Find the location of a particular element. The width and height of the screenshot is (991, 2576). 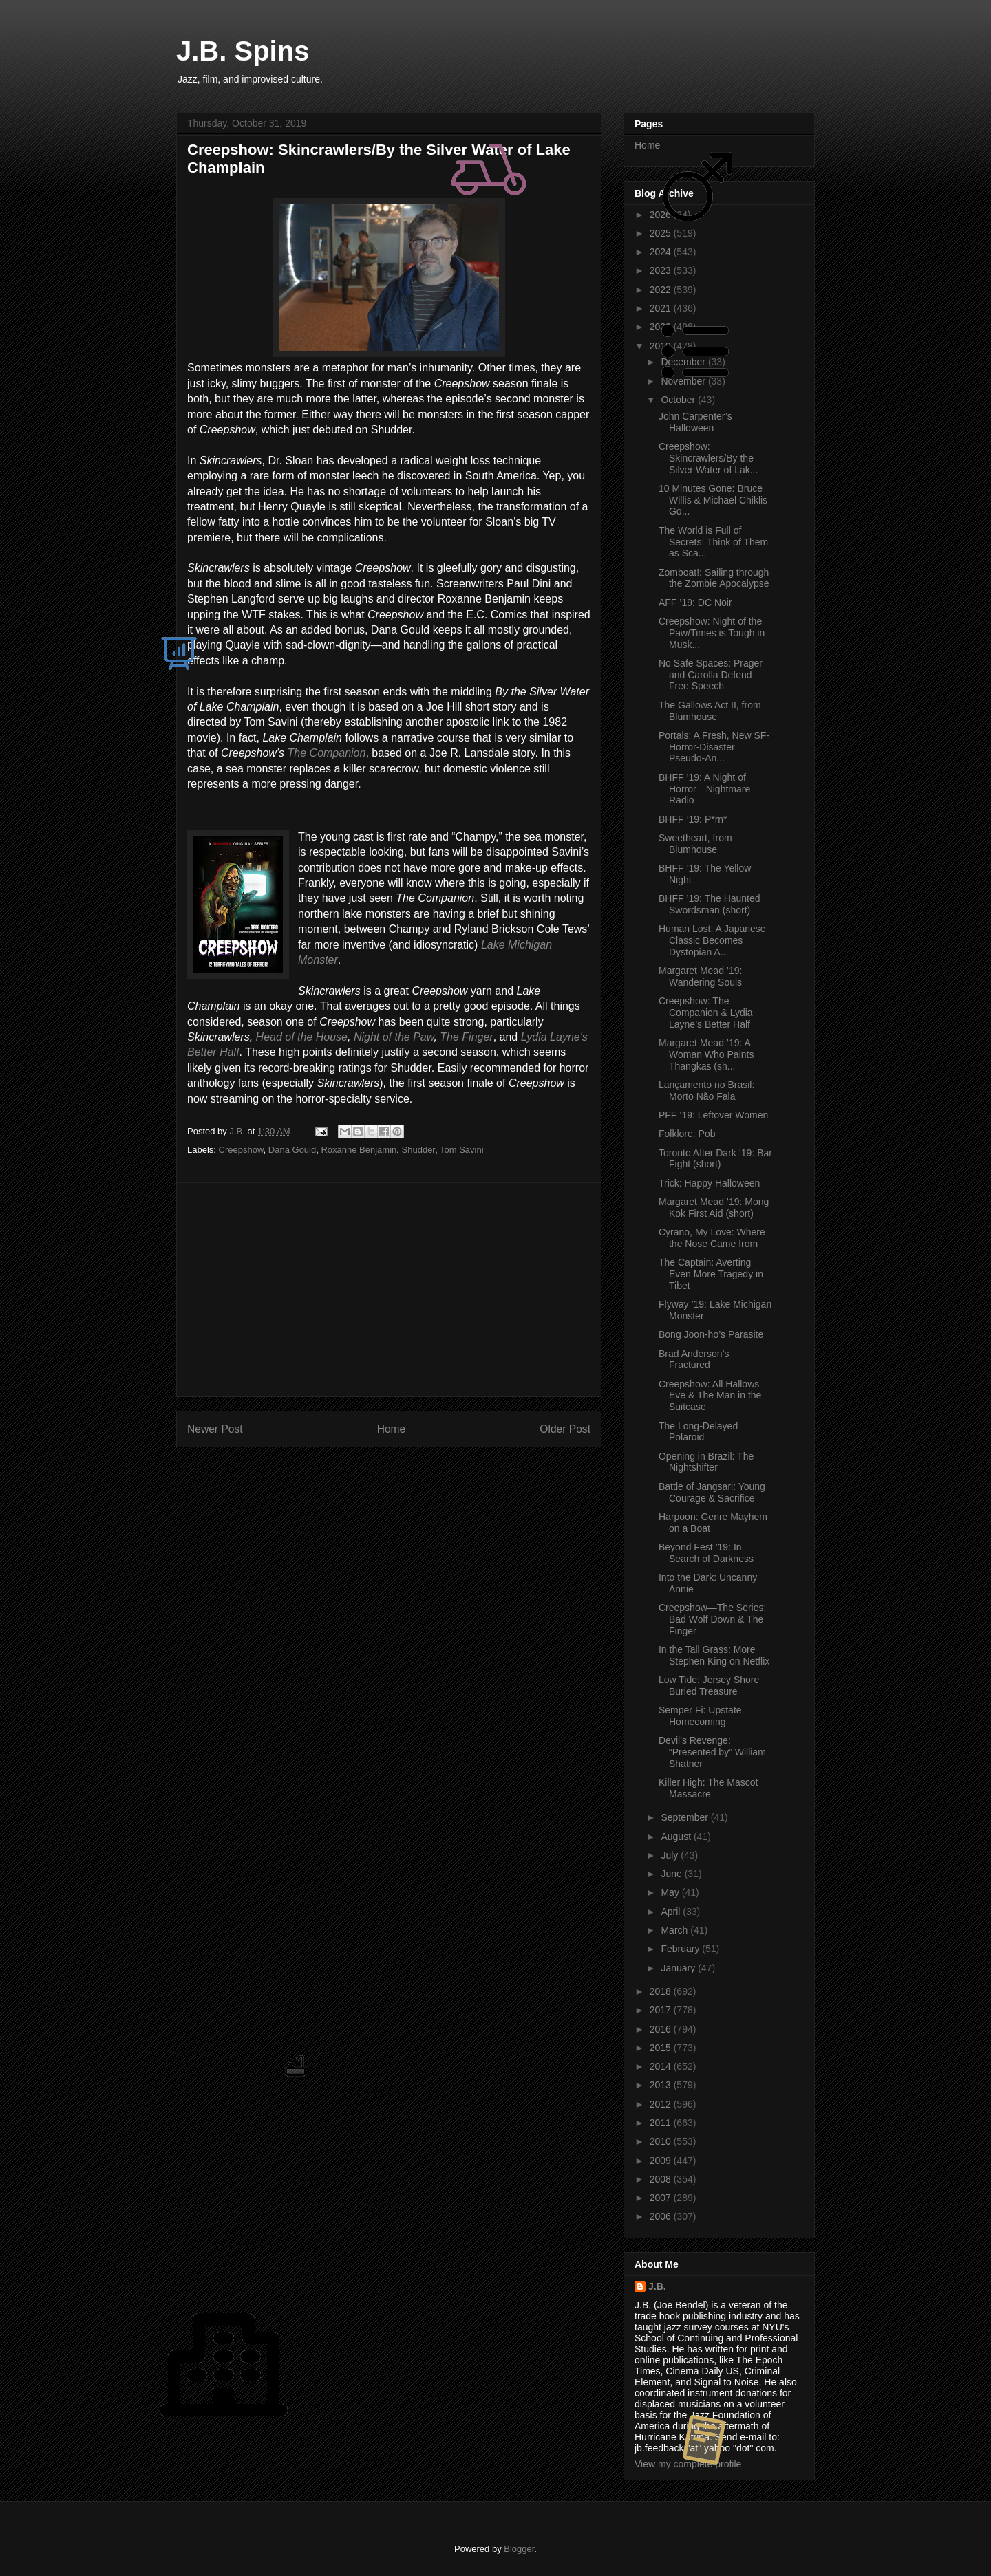

view your resume or CV is located at coordinates (704, 2440).